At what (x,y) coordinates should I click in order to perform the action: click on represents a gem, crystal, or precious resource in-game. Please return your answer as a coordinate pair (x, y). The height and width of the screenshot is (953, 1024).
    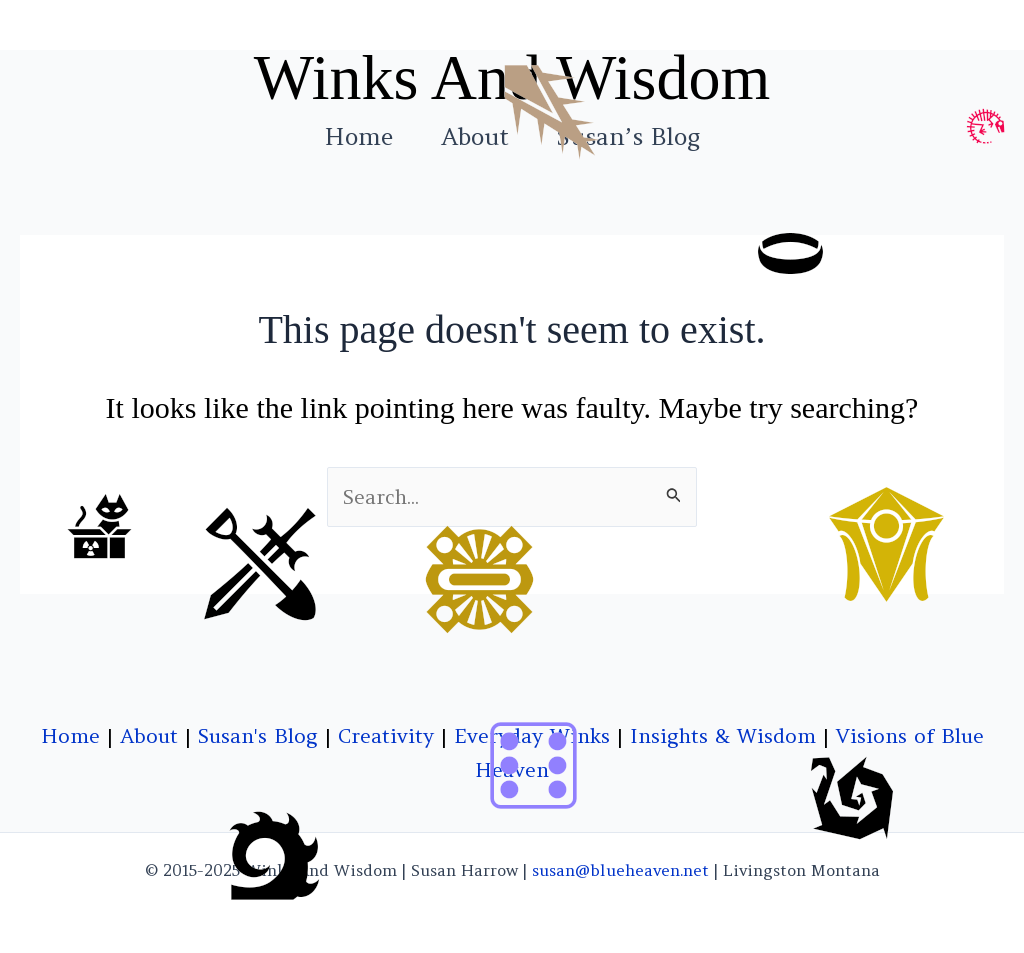
    Looking at the image, I should click on (886, 544).